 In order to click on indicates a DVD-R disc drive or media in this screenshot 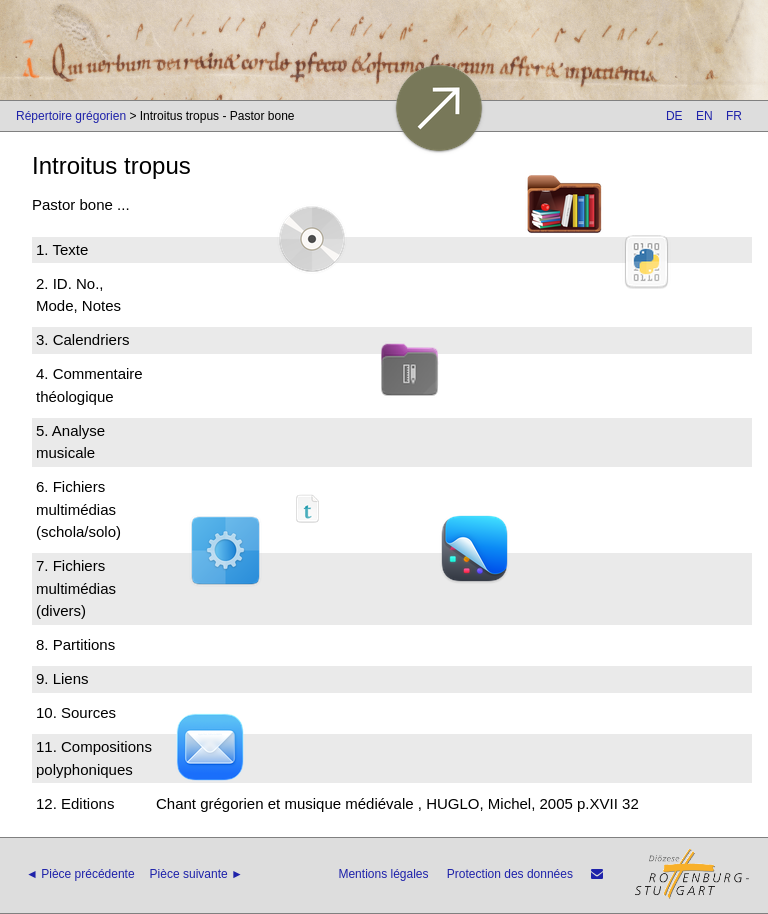, I will do `click(312, 239)`.